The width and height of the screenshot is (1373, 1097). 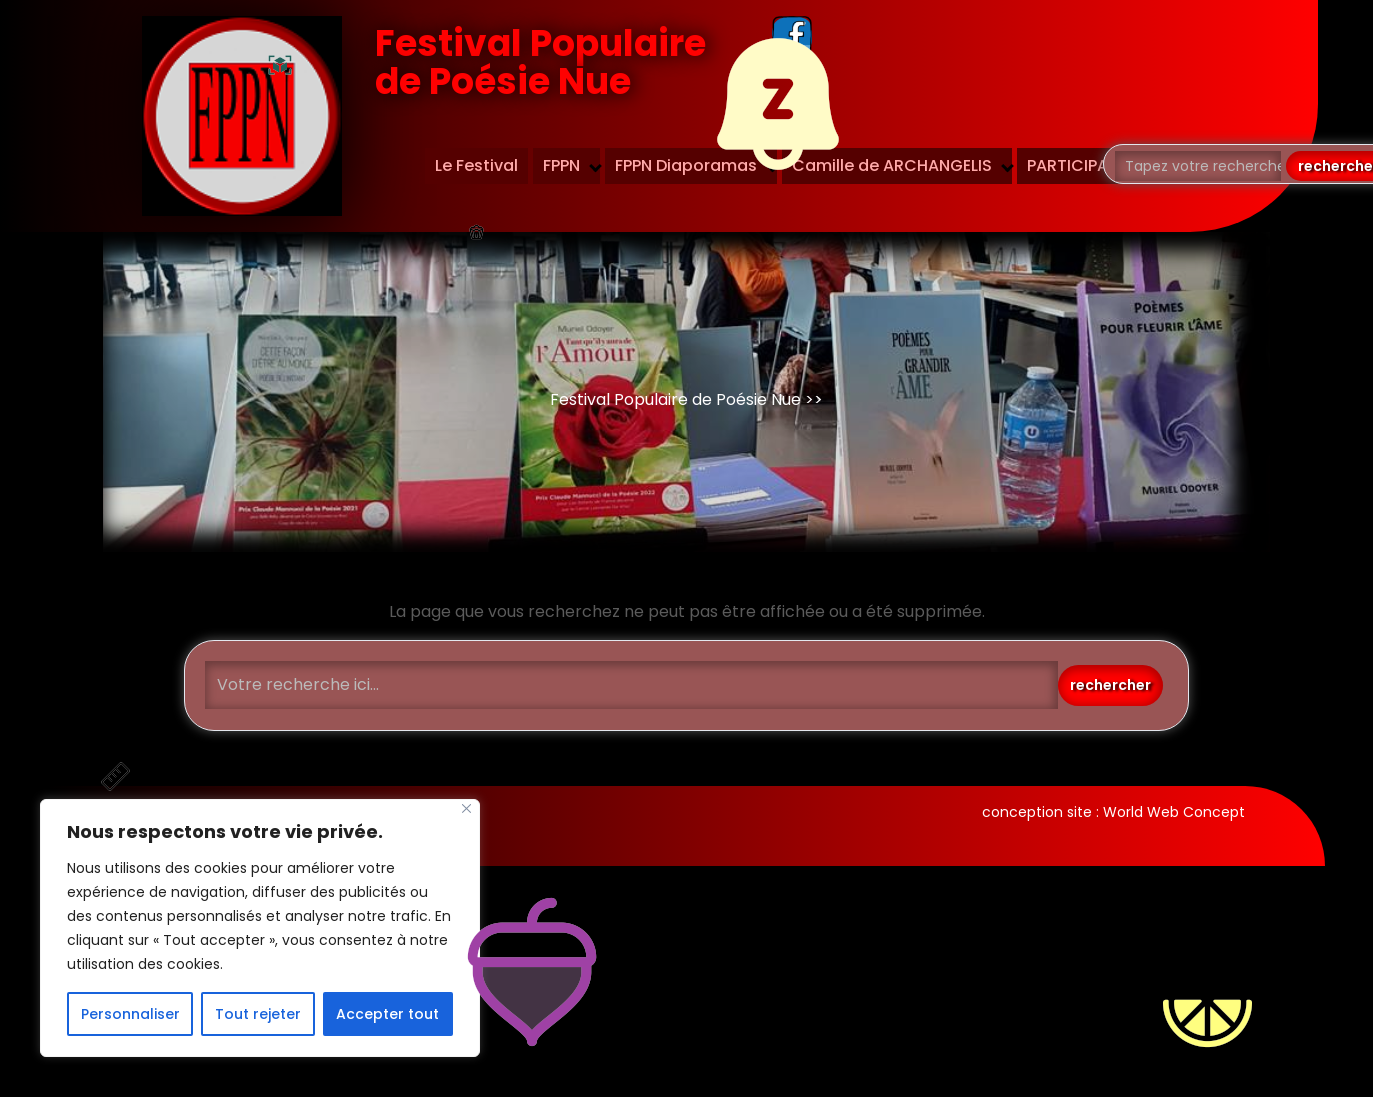 What do you see at coordinates (778, 104) in the screenshot?
I see `mute notifications or enable do not disturb mode` at bounding box center [778, 104].